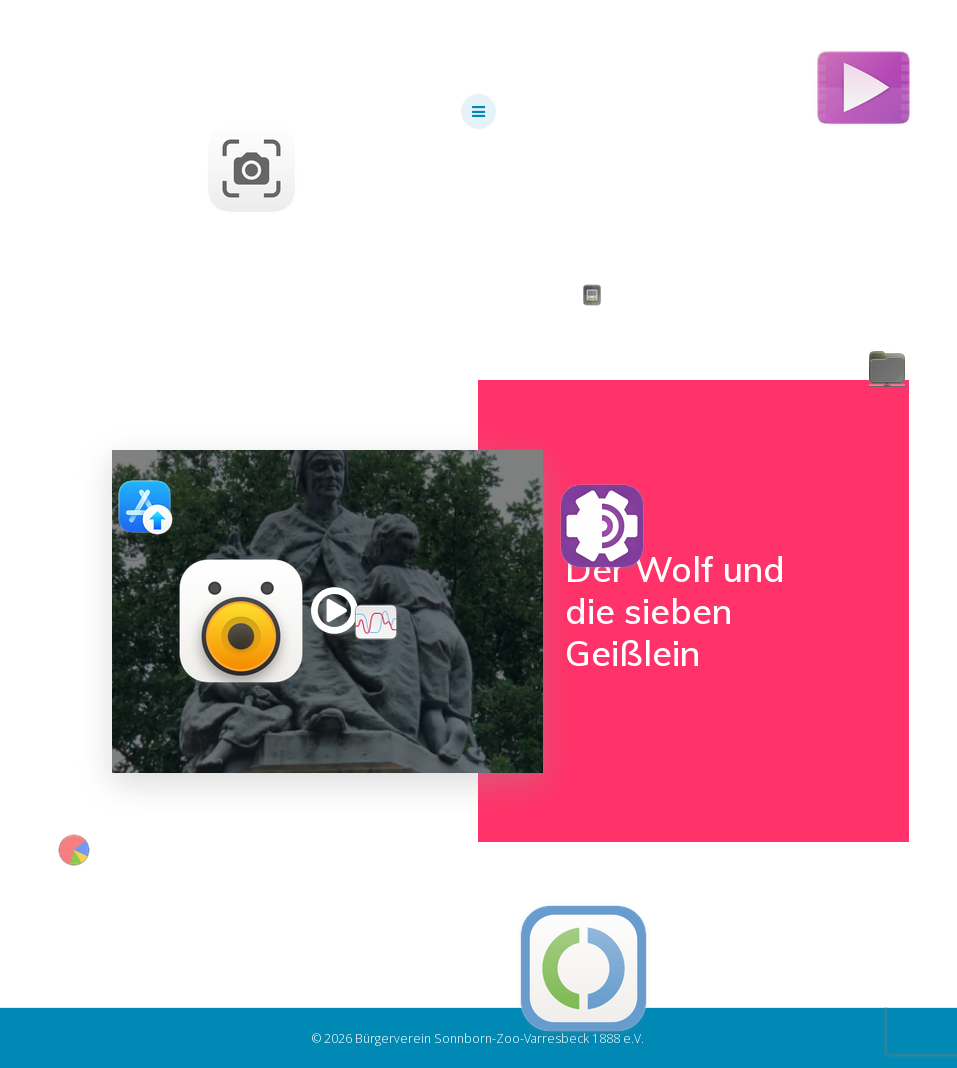 Image resolution: width=957 pixels, height=1068 pixels. What do you see at coordinates (241, 621) in the screenshot?
I see `open rhythmbox music player` at bounding box center [241, 621].